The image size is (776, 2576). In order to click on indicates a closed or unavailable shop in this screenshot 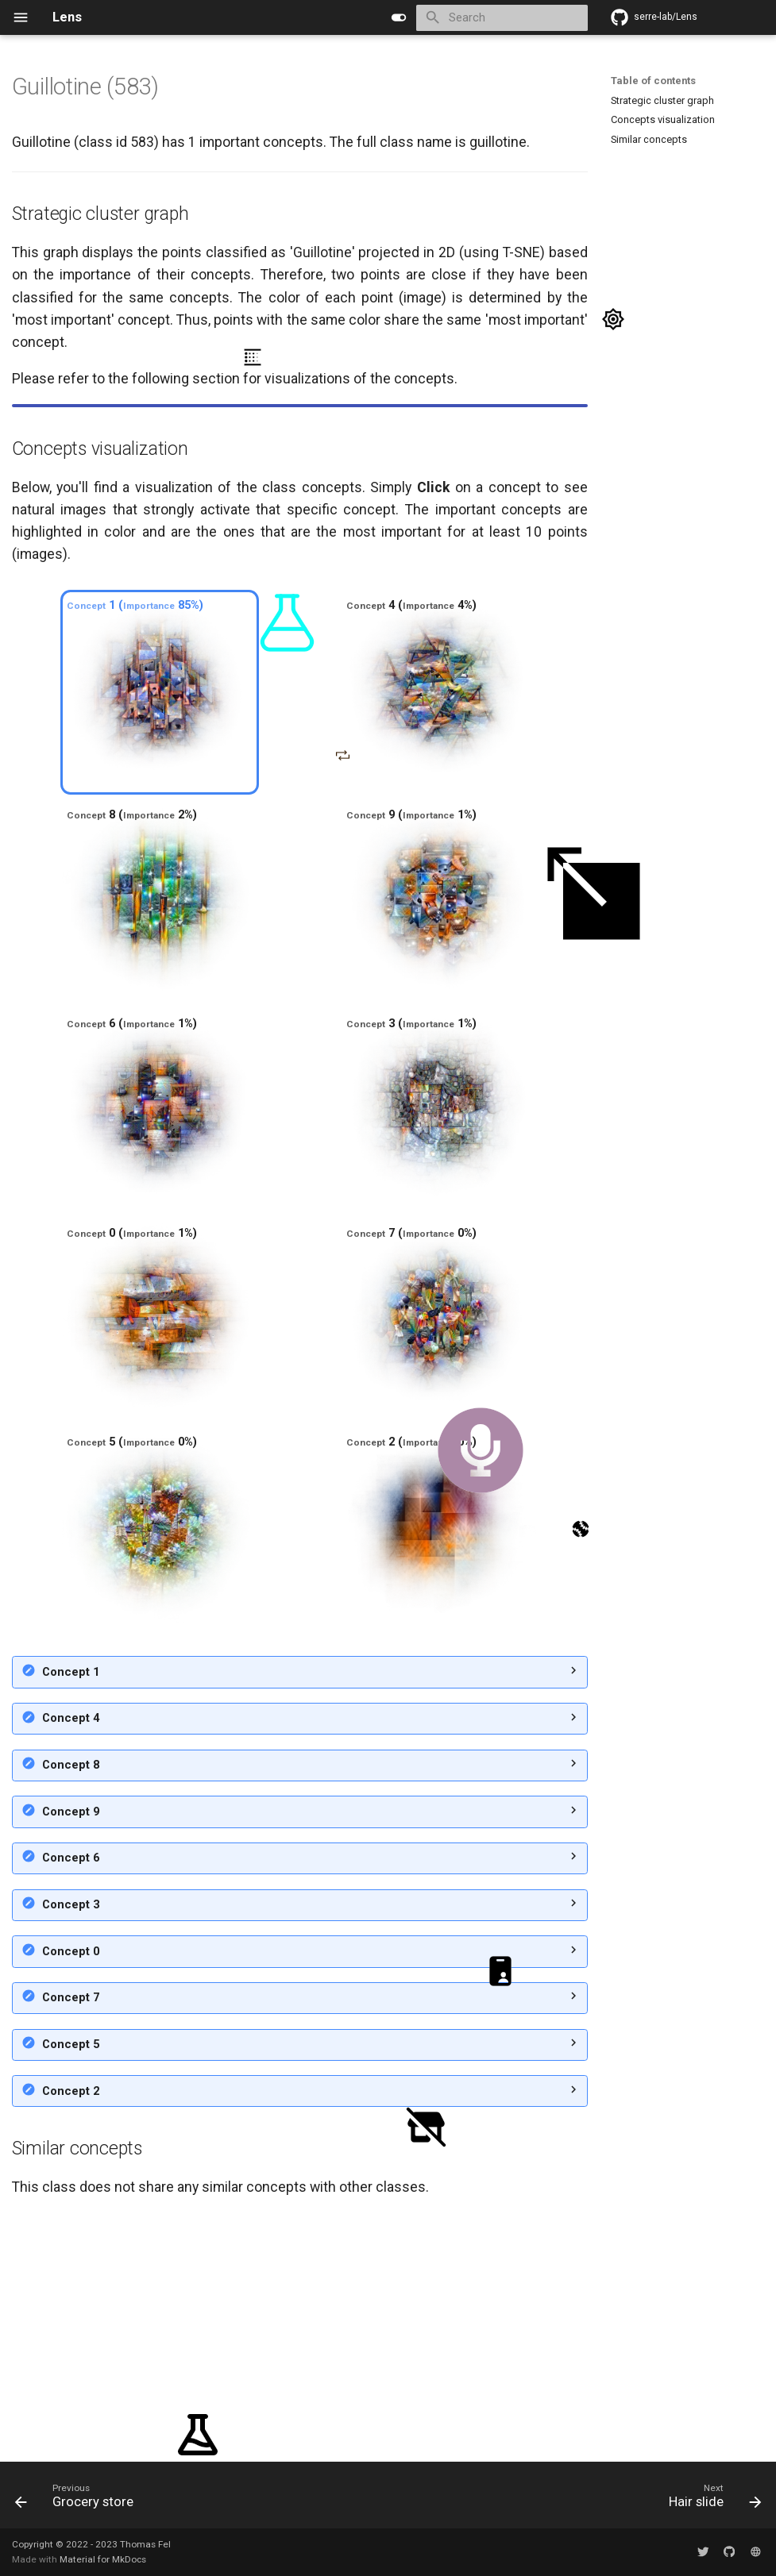, I will do `click(426, 2127)`.